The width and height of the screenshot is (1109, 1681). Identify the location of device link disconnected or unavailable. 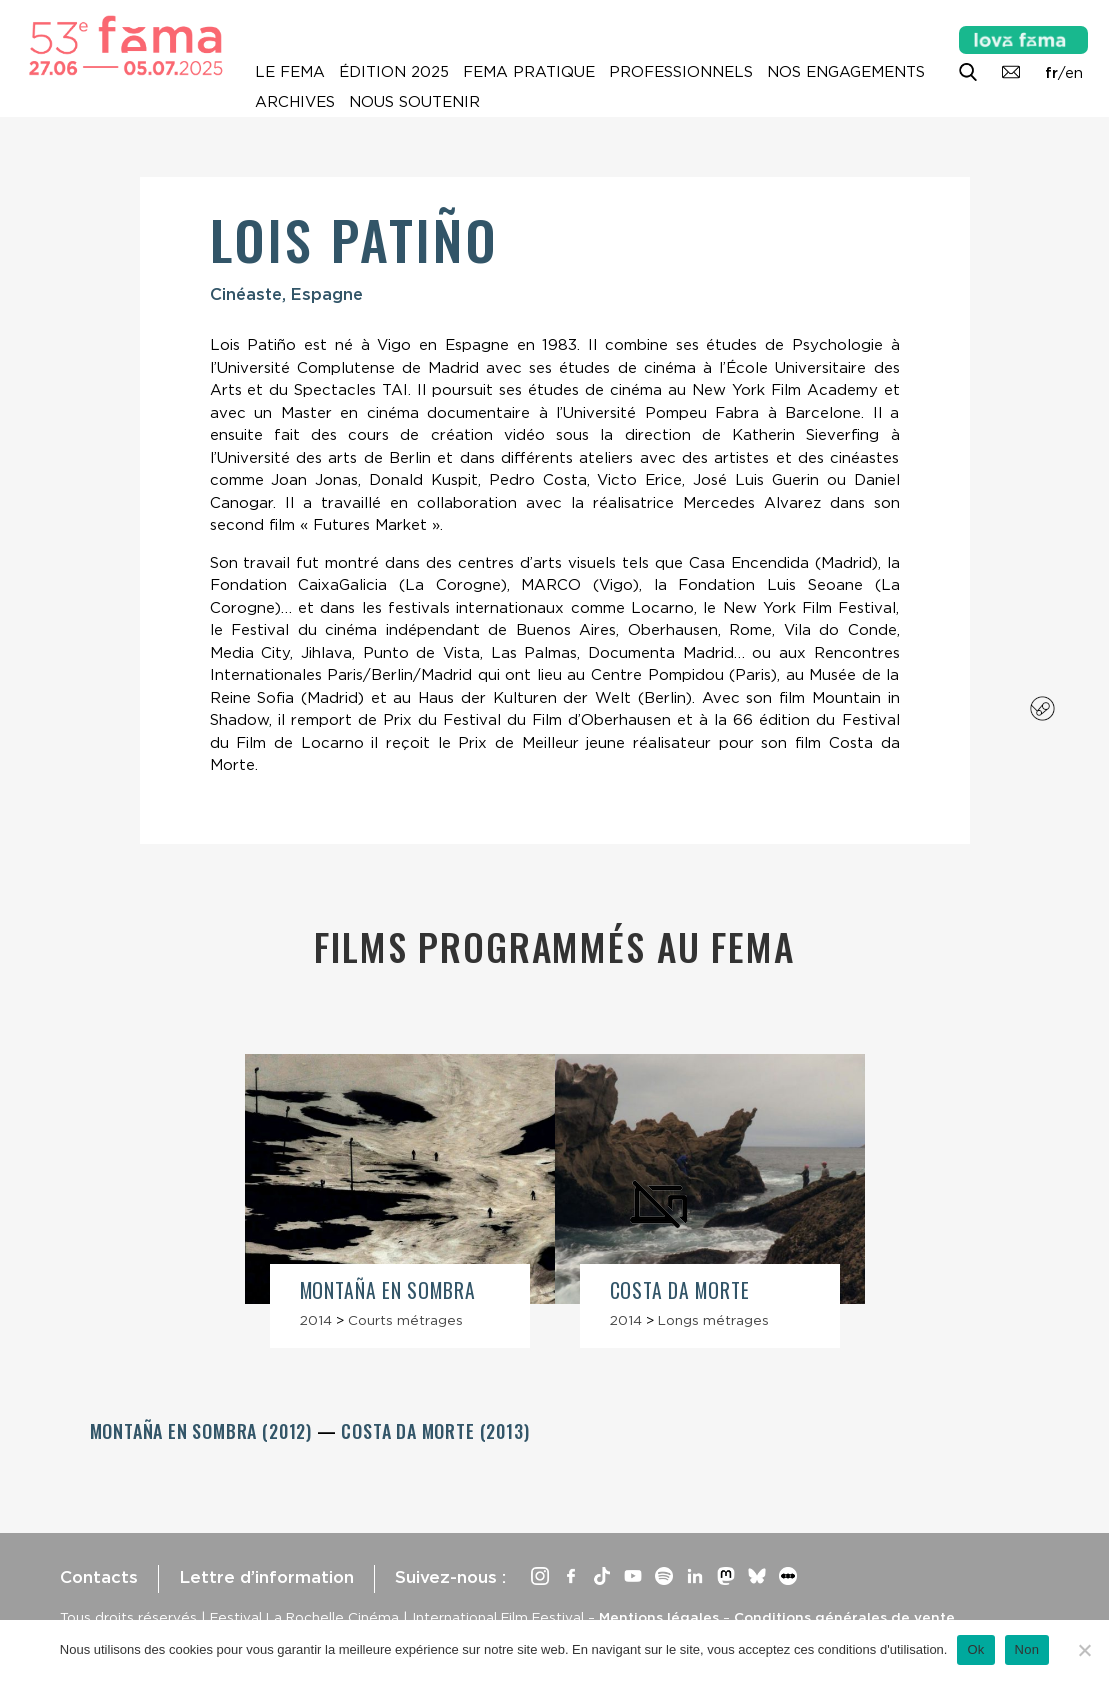
(658, 1204).